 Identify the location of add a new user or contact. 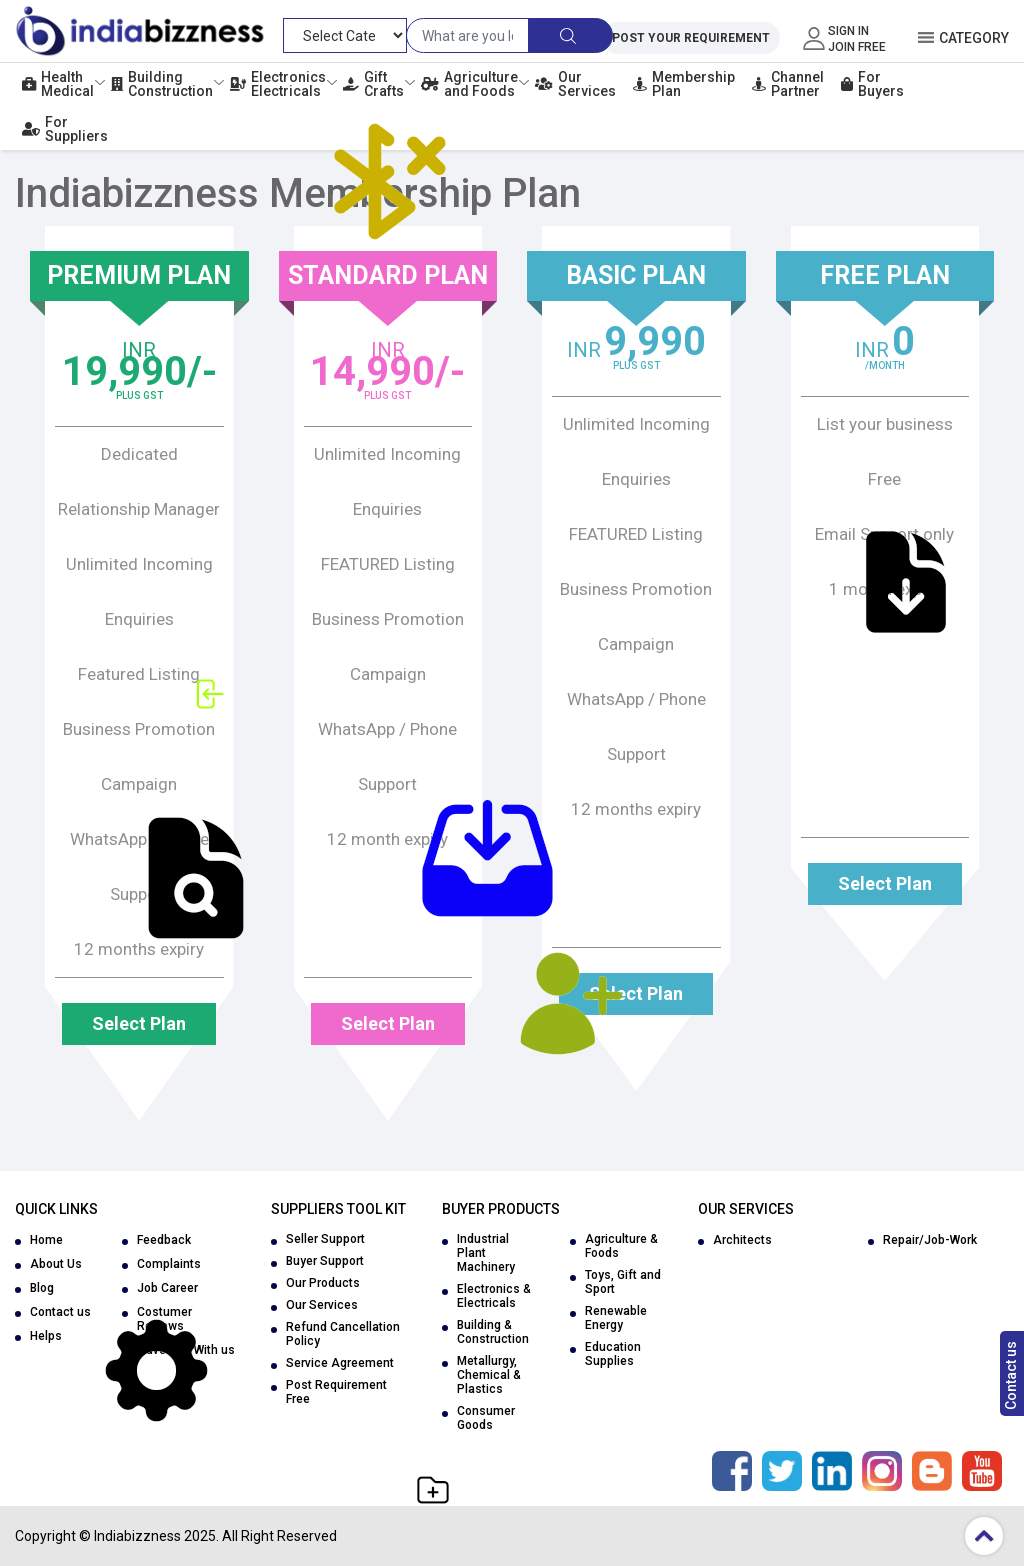
(571, 1003).